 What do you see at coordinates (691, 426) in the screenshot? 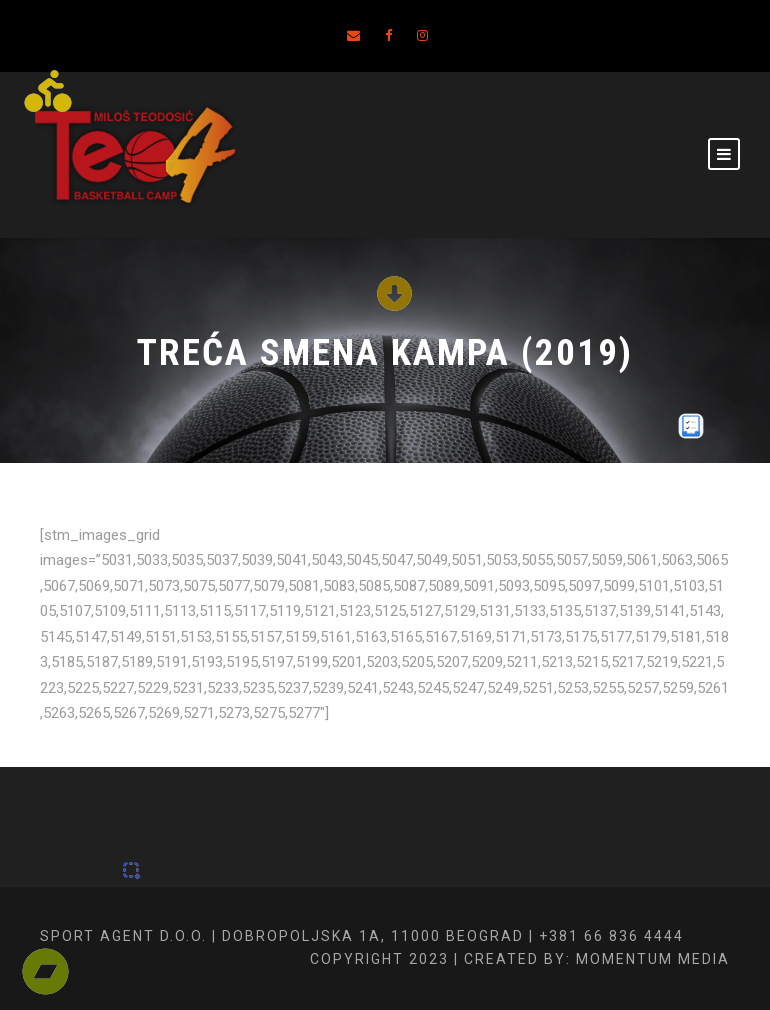
I see `open work-related software or applications` at bounding box center [691, 426].